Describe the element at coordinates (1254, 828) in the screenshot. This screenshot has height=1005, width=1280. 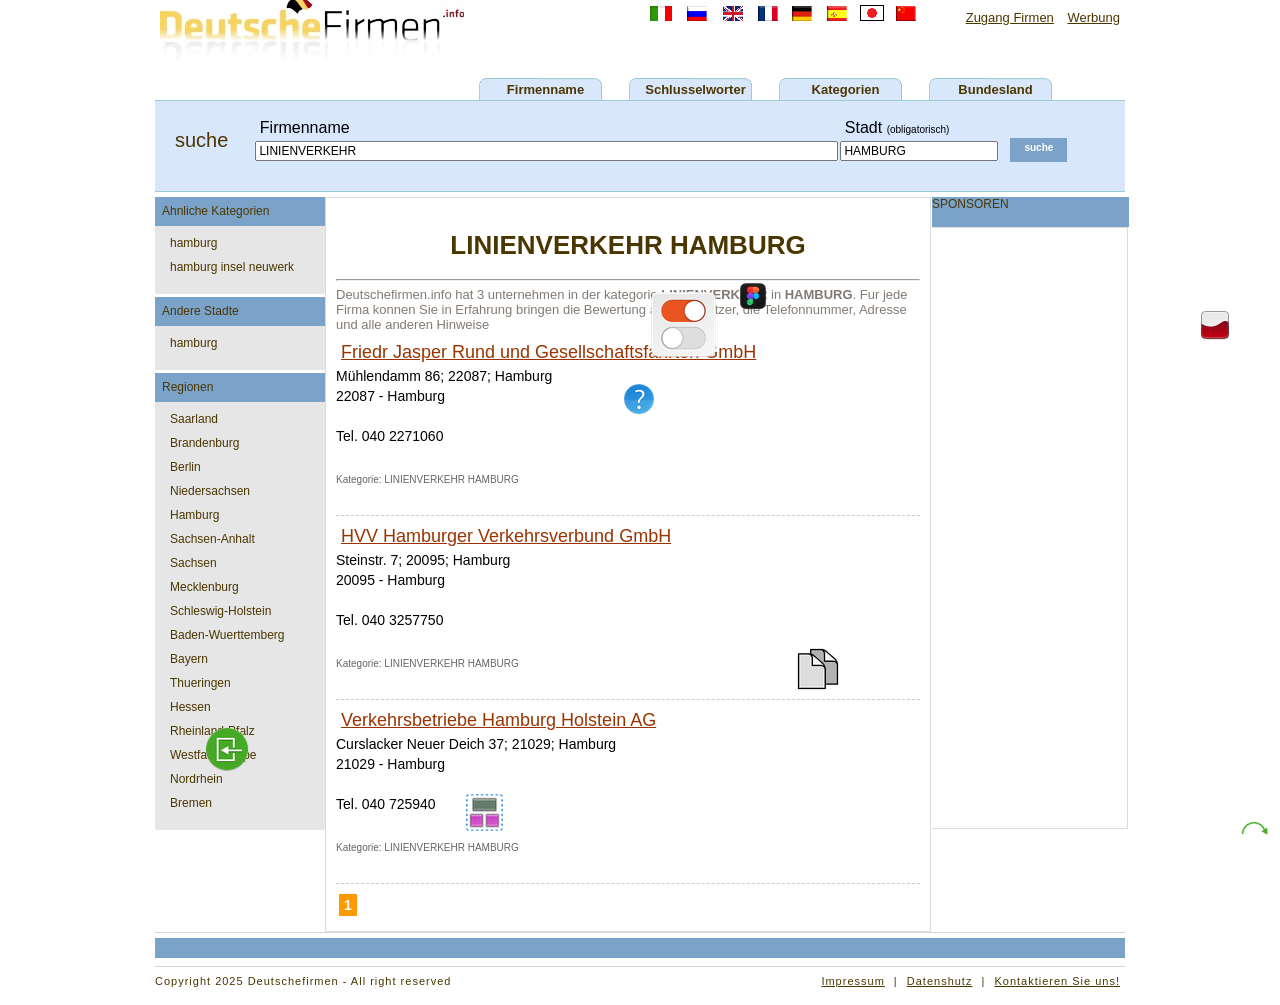
I see `redo the last undone action` at that location.